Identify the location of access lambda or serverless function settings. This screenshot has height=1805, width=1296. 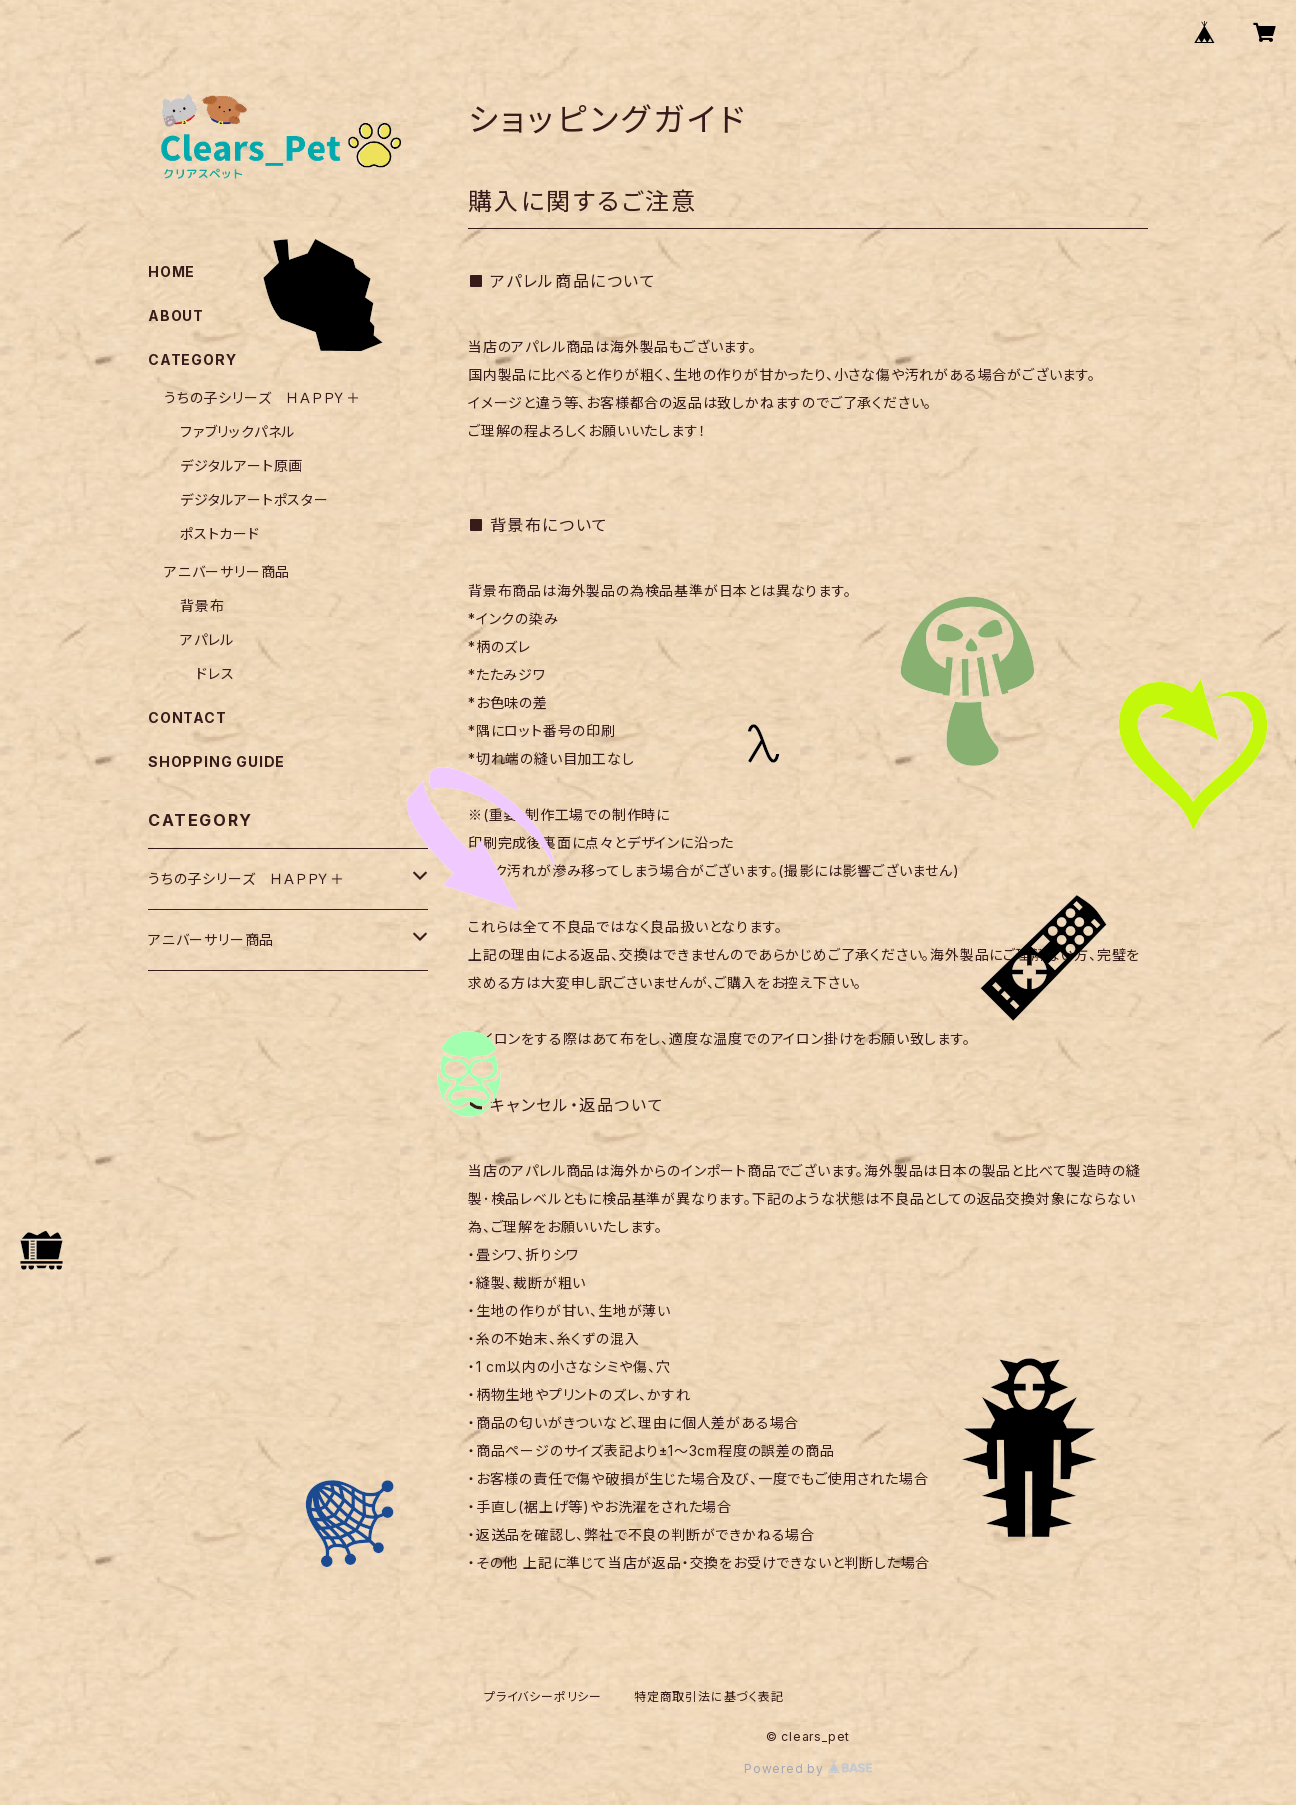
(762, 743).